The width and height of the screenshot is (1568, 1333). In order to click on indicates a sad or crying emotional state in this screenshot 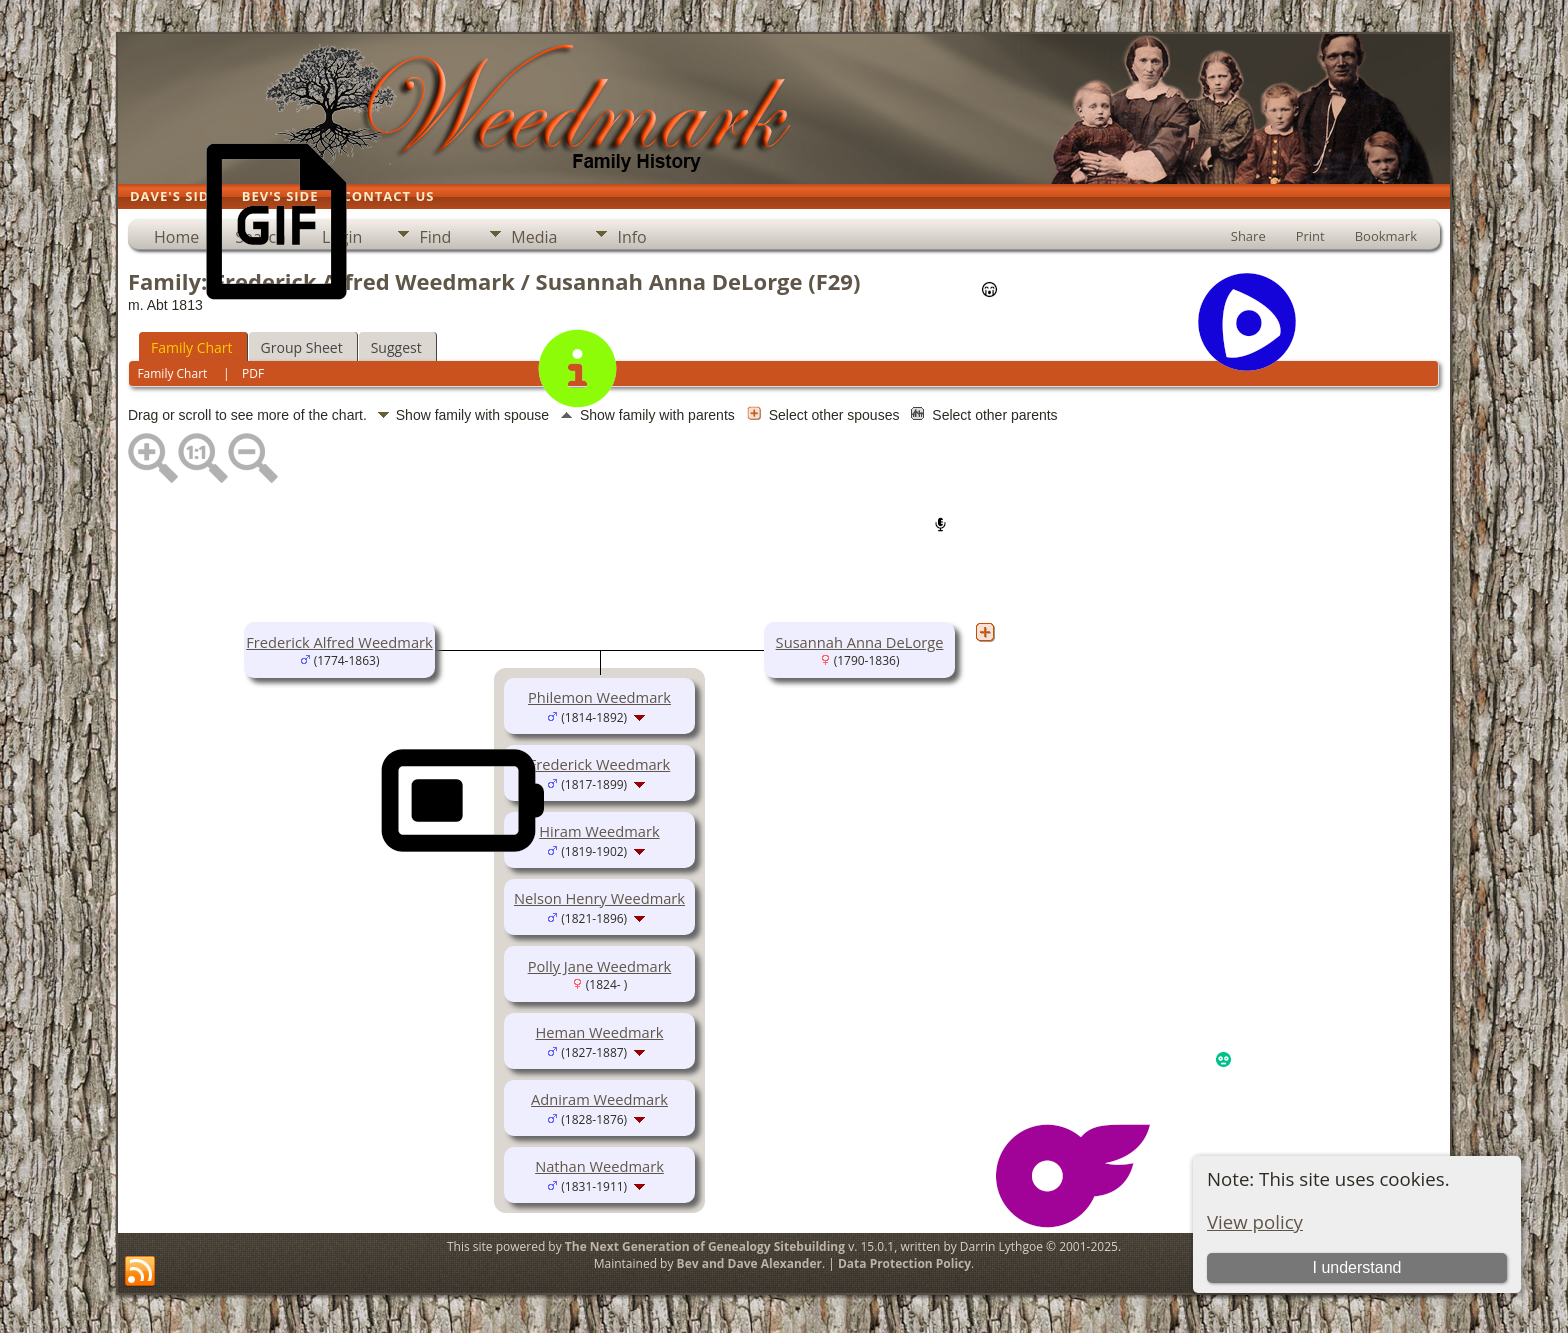, I will do `click(989, 289)`.